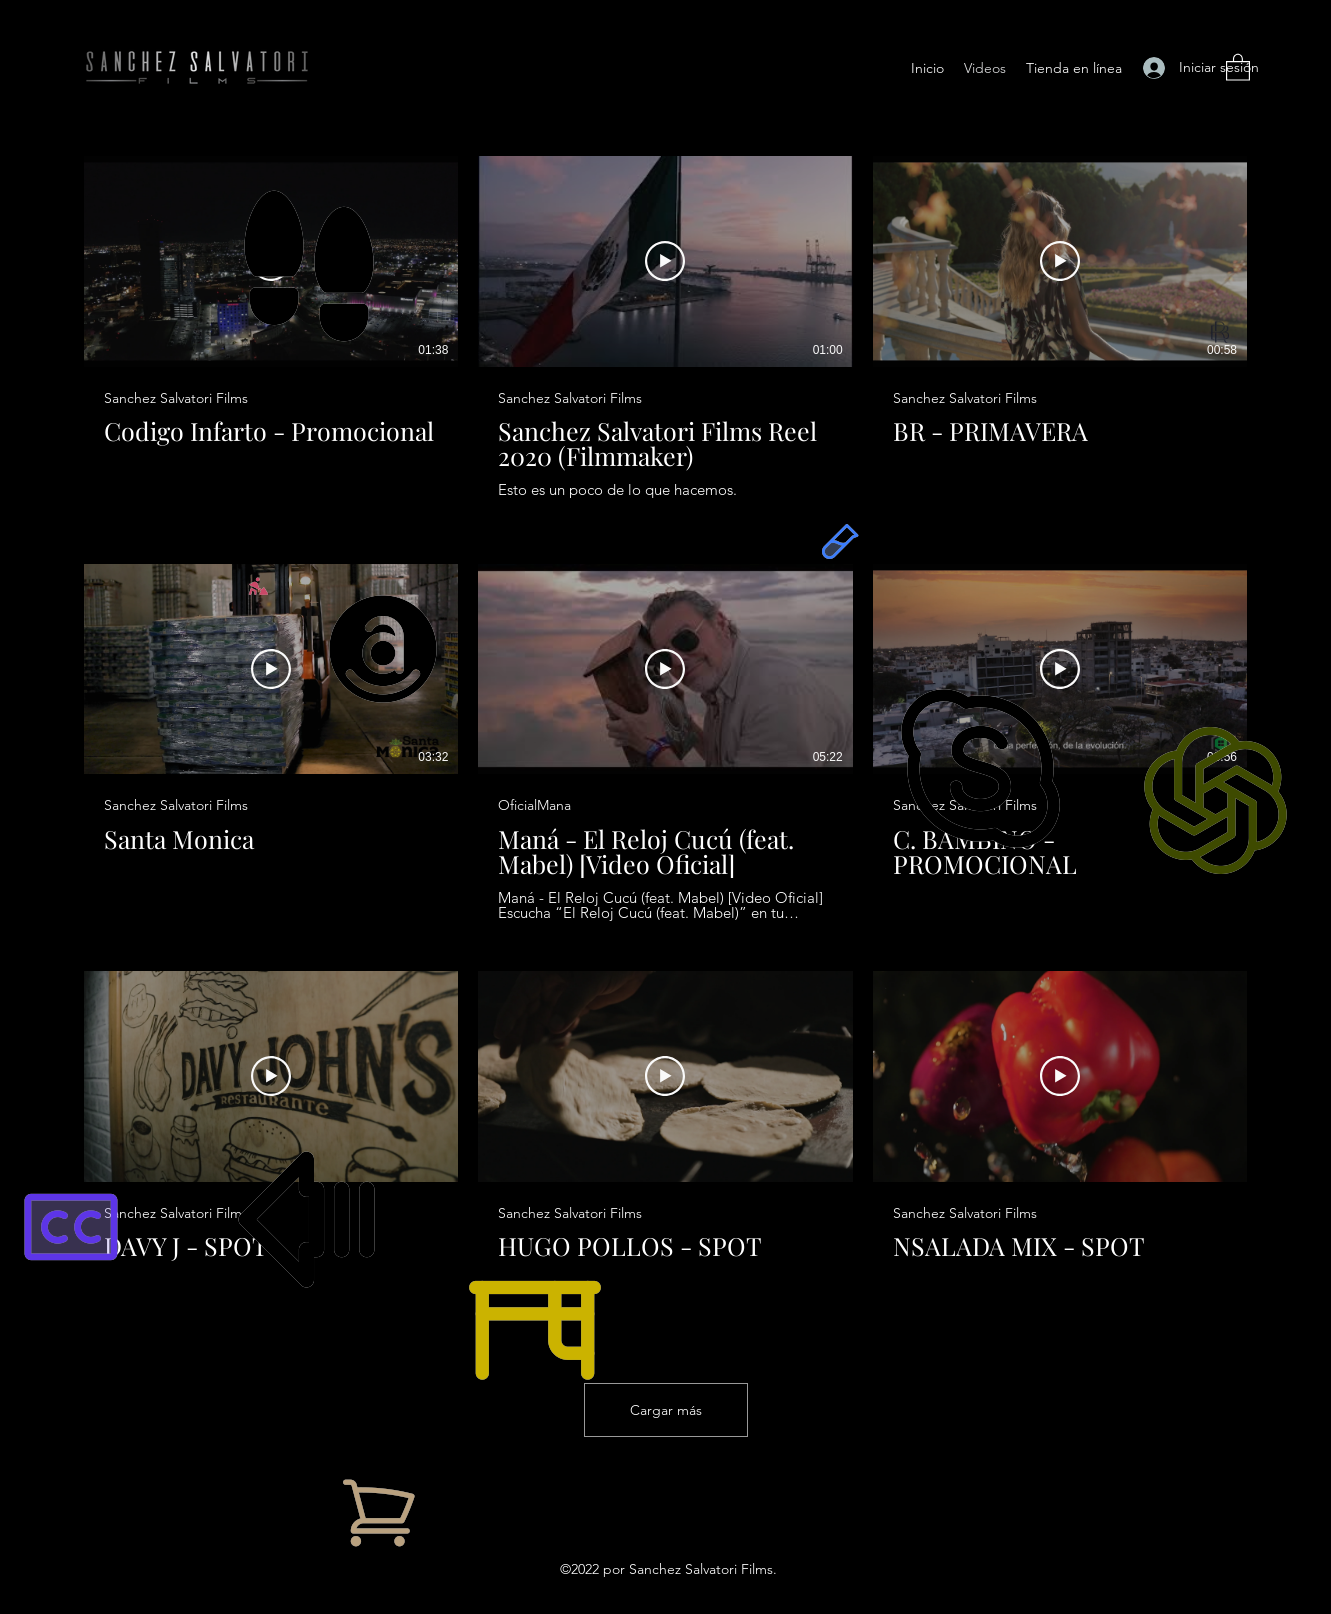  What do you see at coordinates (311, 1219) in the screenshot?
I see `go back multiple steps` at bounding box center [311, 1219].